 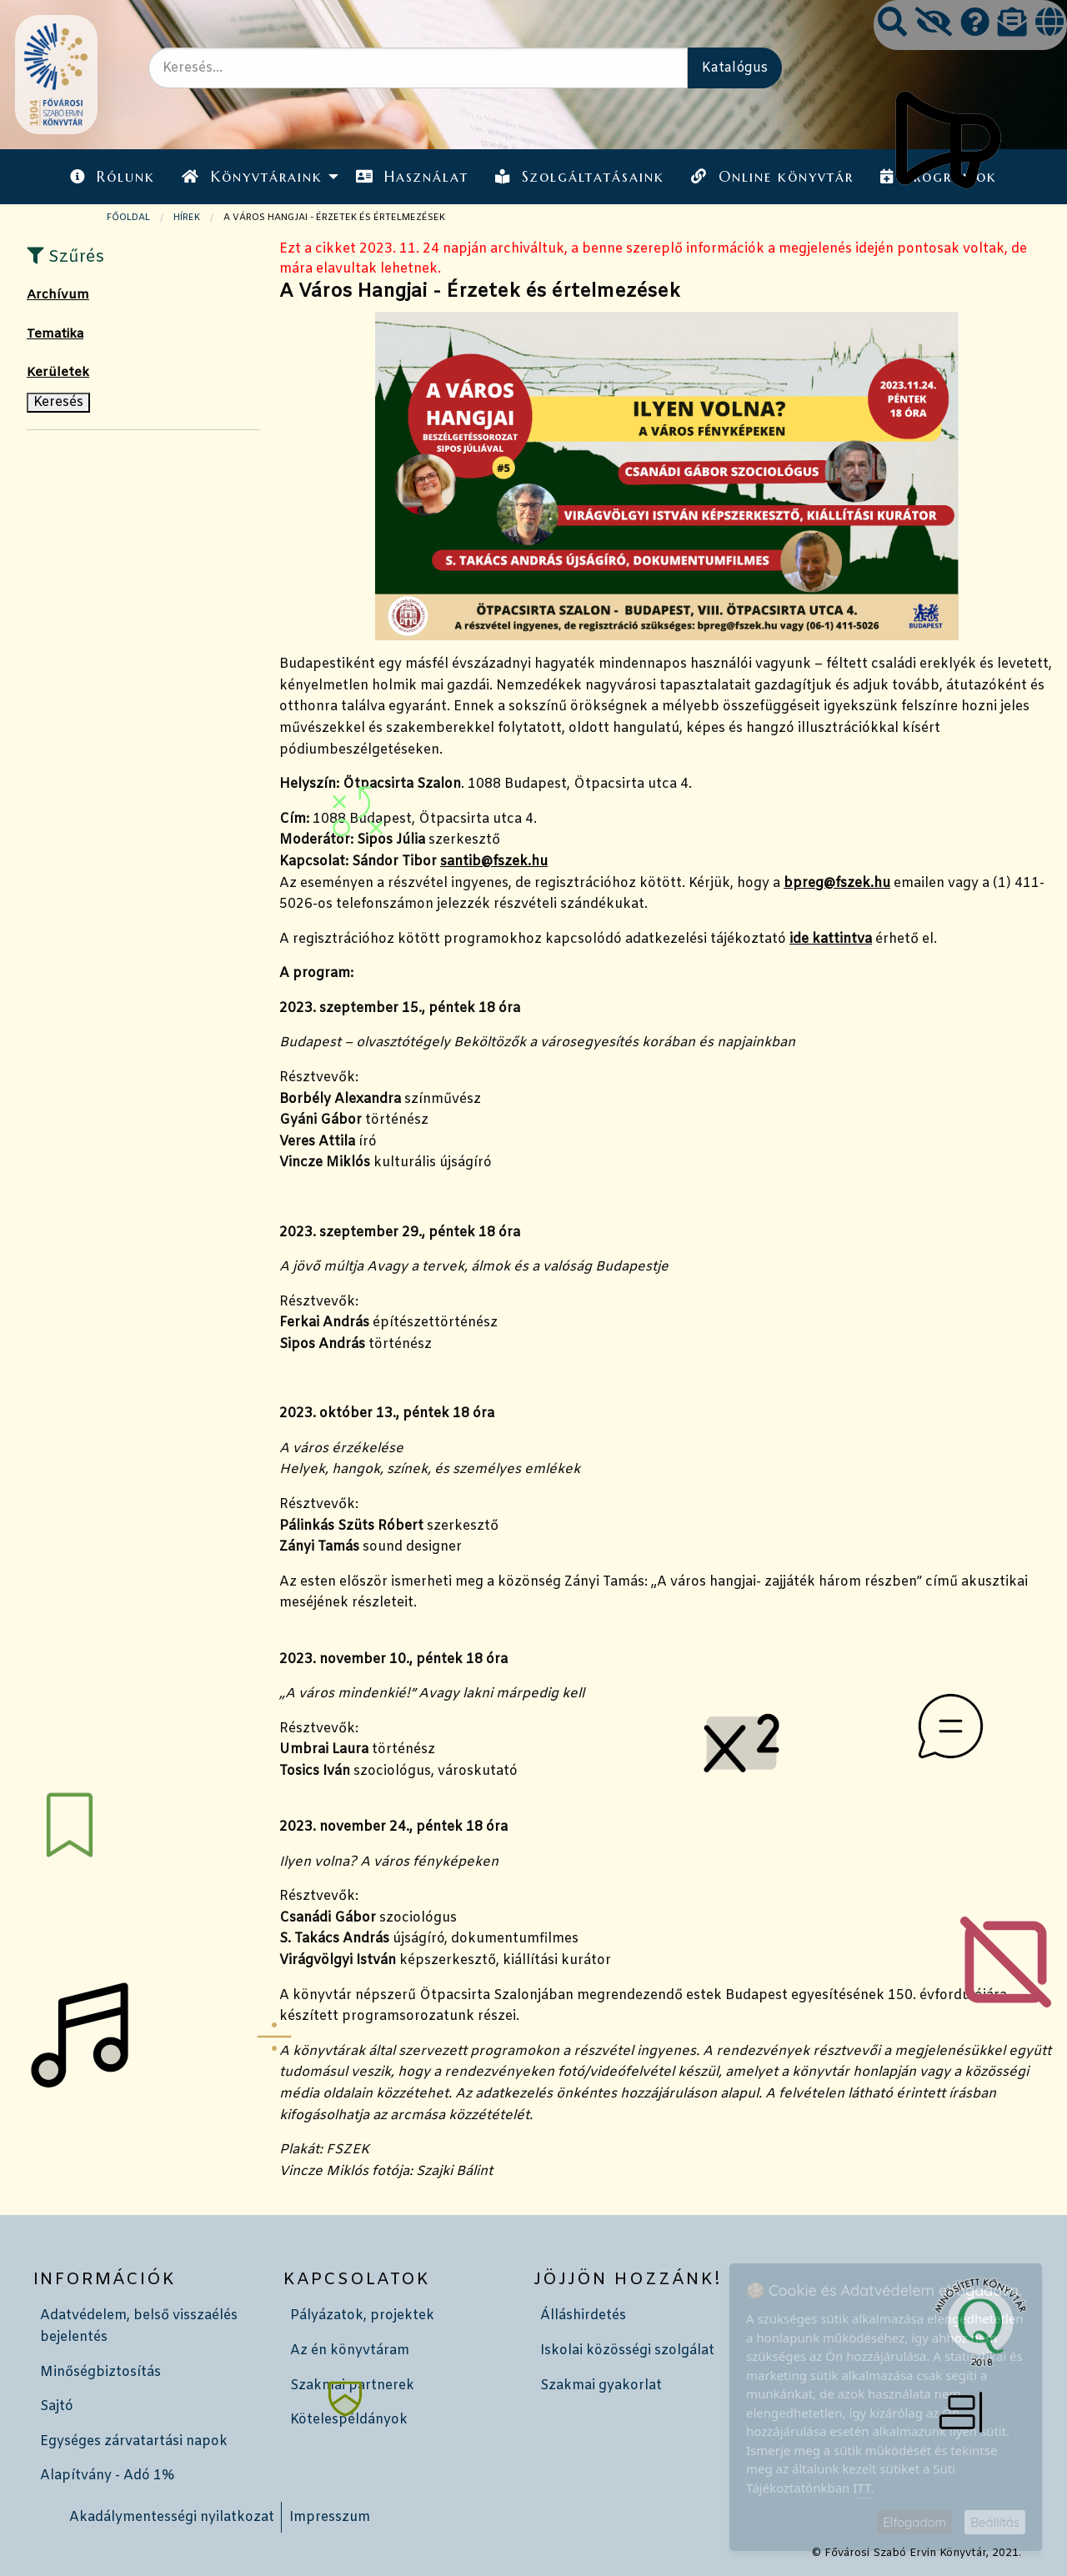 I want to click on view strategy or game plan, so click(x=355, y=811).